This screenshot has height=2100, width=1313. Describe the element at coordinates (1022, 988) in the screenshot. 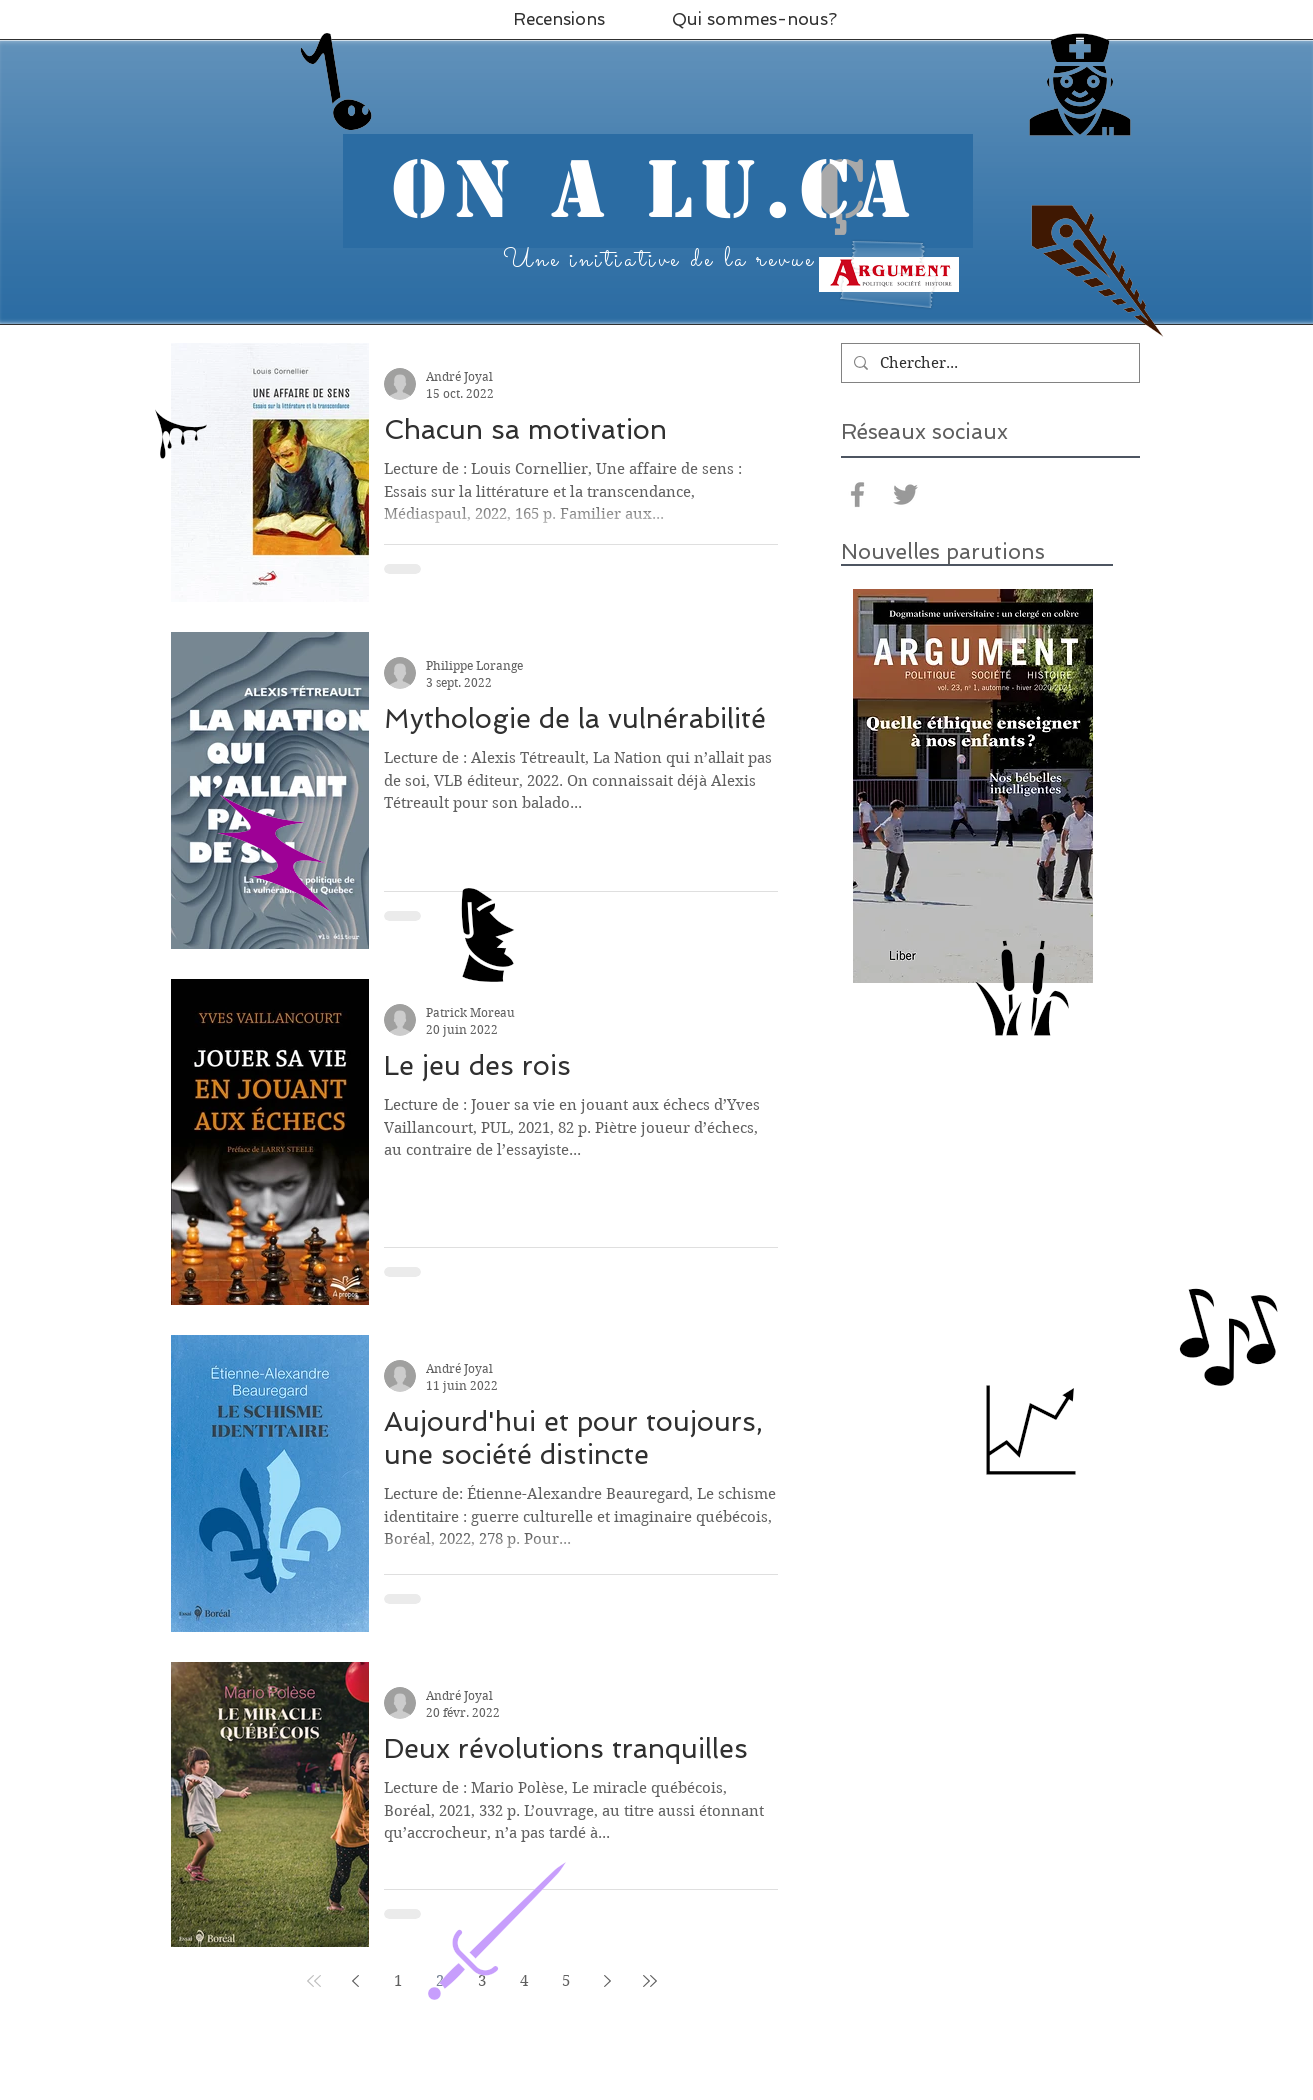

I see `indicates a wetland or marsh environment in a game` at that location.